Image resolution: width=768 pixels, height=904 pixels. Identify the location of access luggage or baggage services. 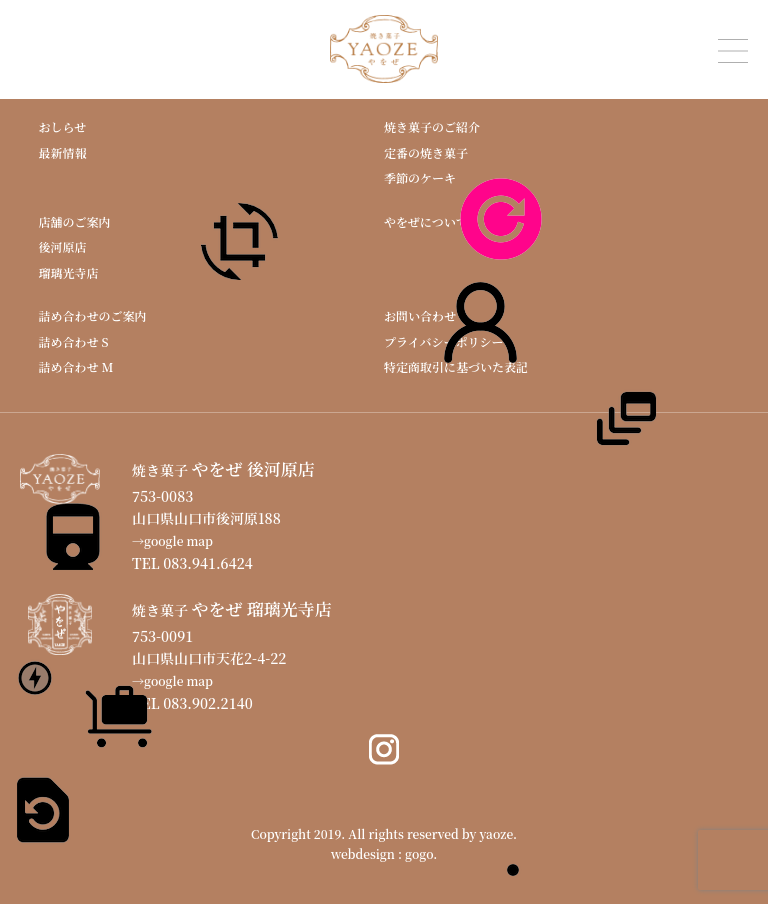
(117, 715).